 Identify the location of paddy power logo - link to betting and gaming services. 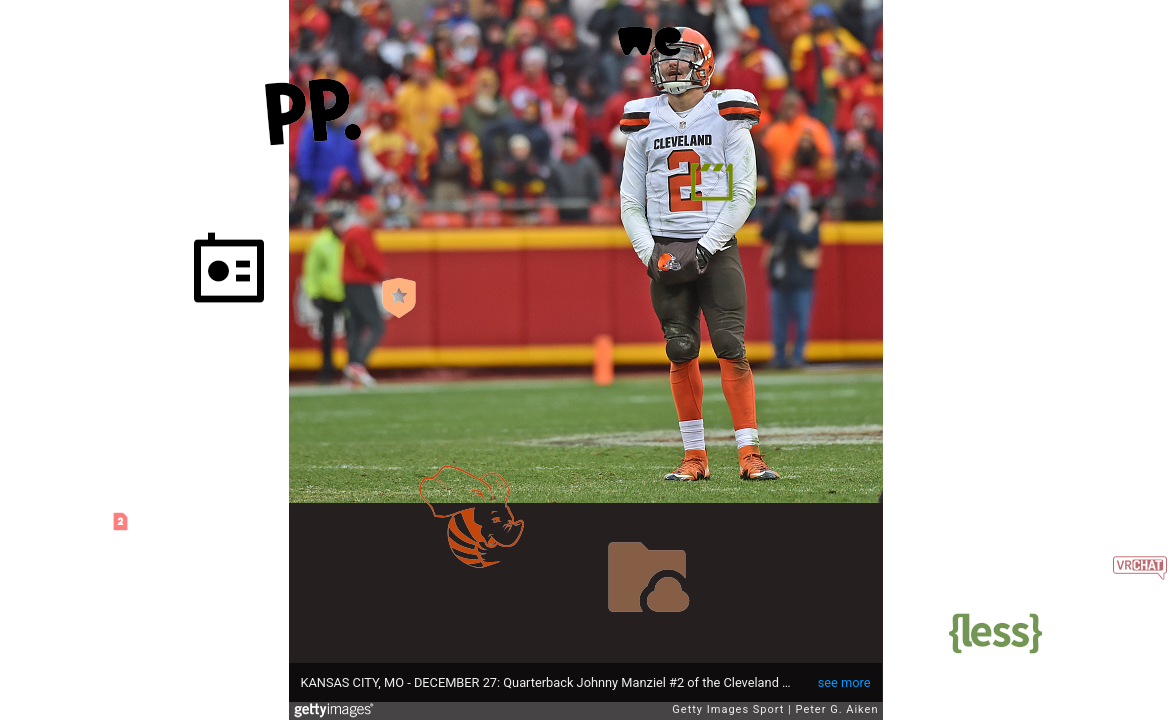
(313, 112).